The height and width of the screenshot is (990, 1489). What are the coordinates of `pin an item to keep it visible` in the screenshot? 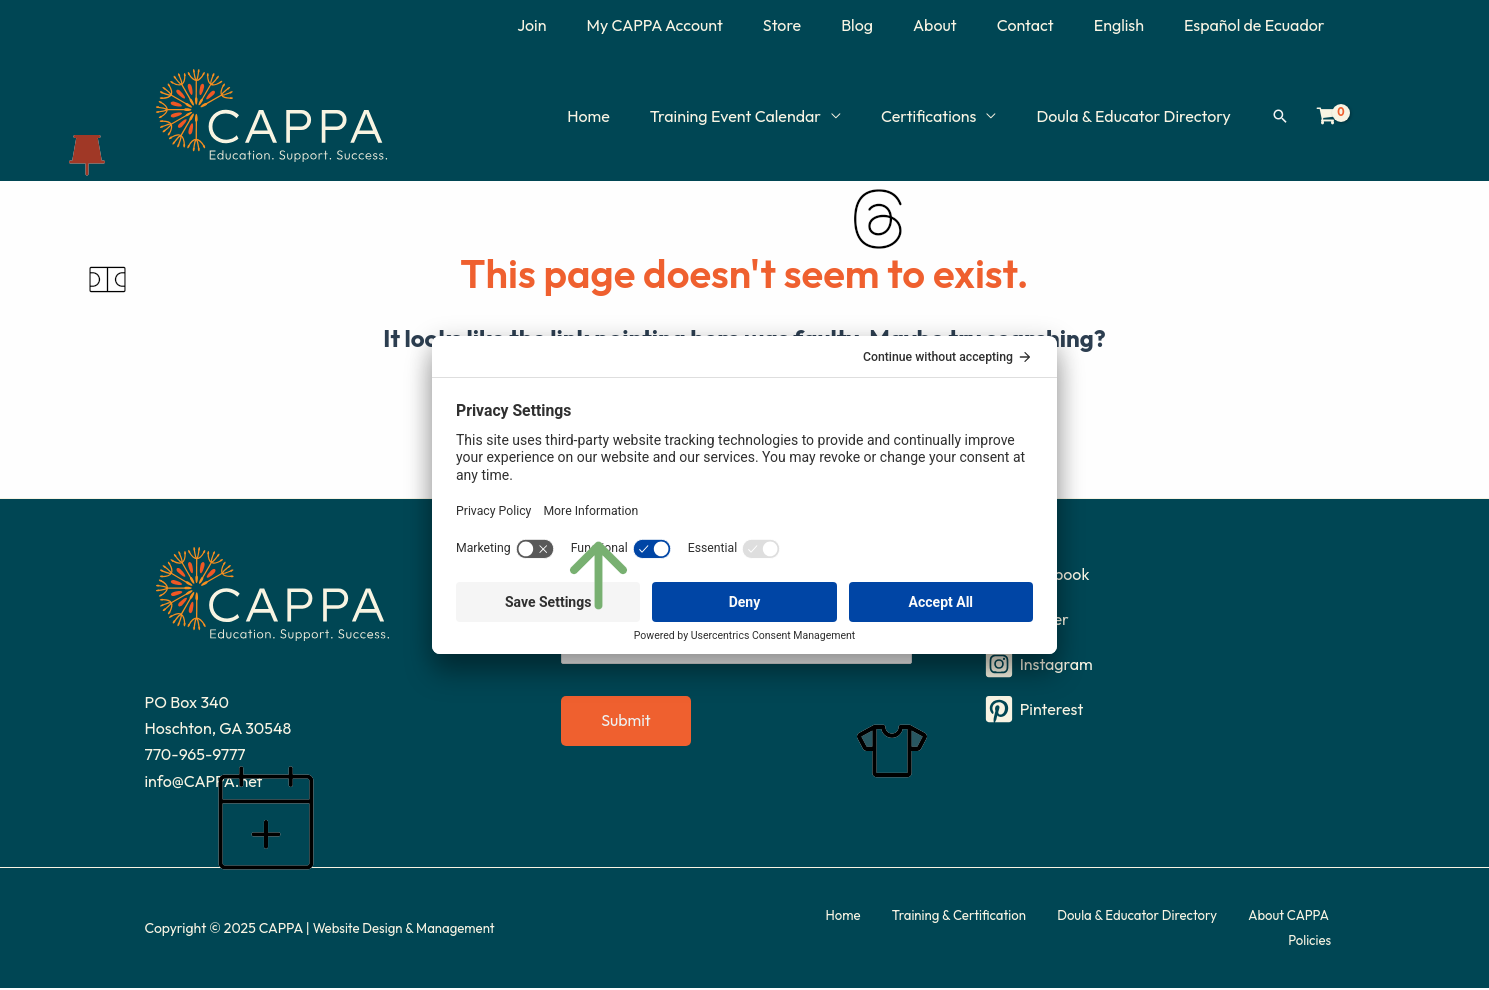 It's located at (87, 153).